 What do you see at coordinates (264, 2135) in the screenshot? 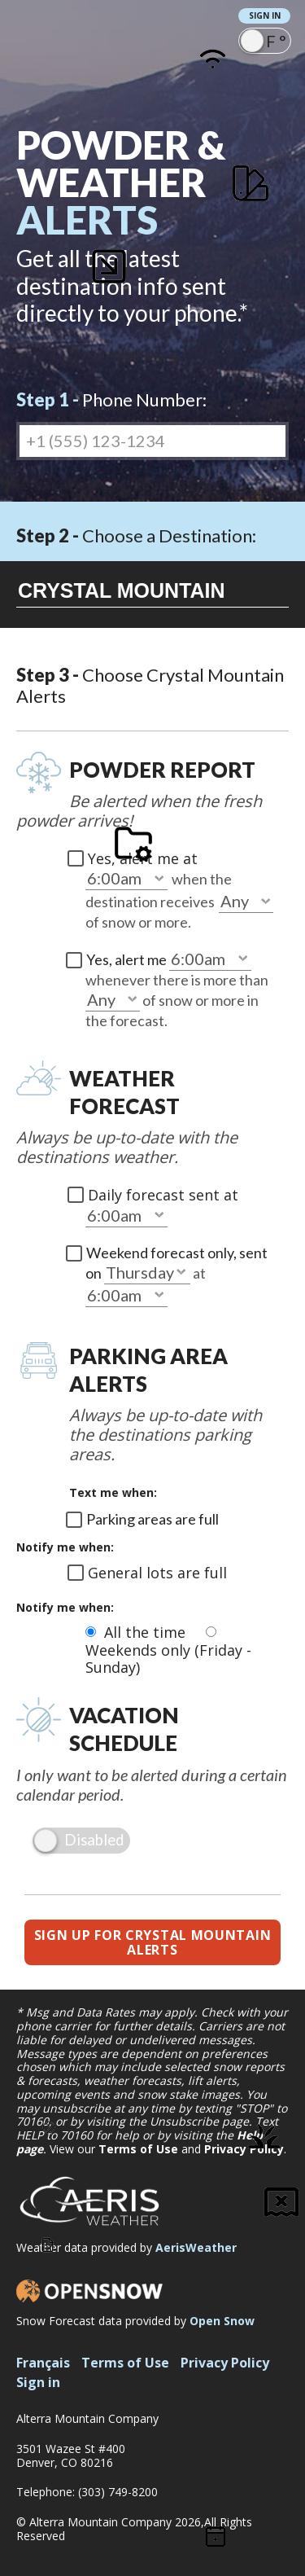
I see `view outdoor or nature-related content` at bounding box center [264, 2135].